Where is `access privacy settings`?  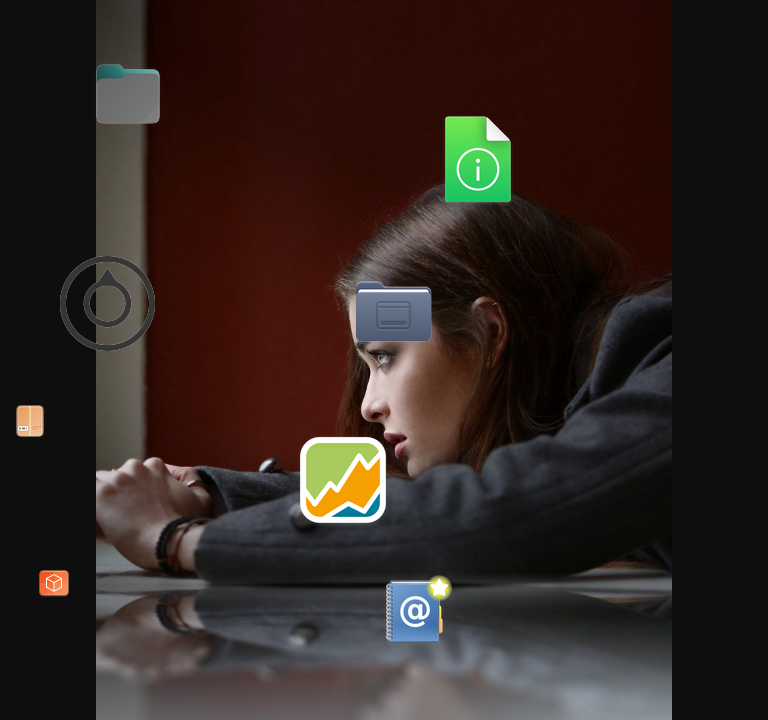 access privacy settings is located at coordinates (107, 303).